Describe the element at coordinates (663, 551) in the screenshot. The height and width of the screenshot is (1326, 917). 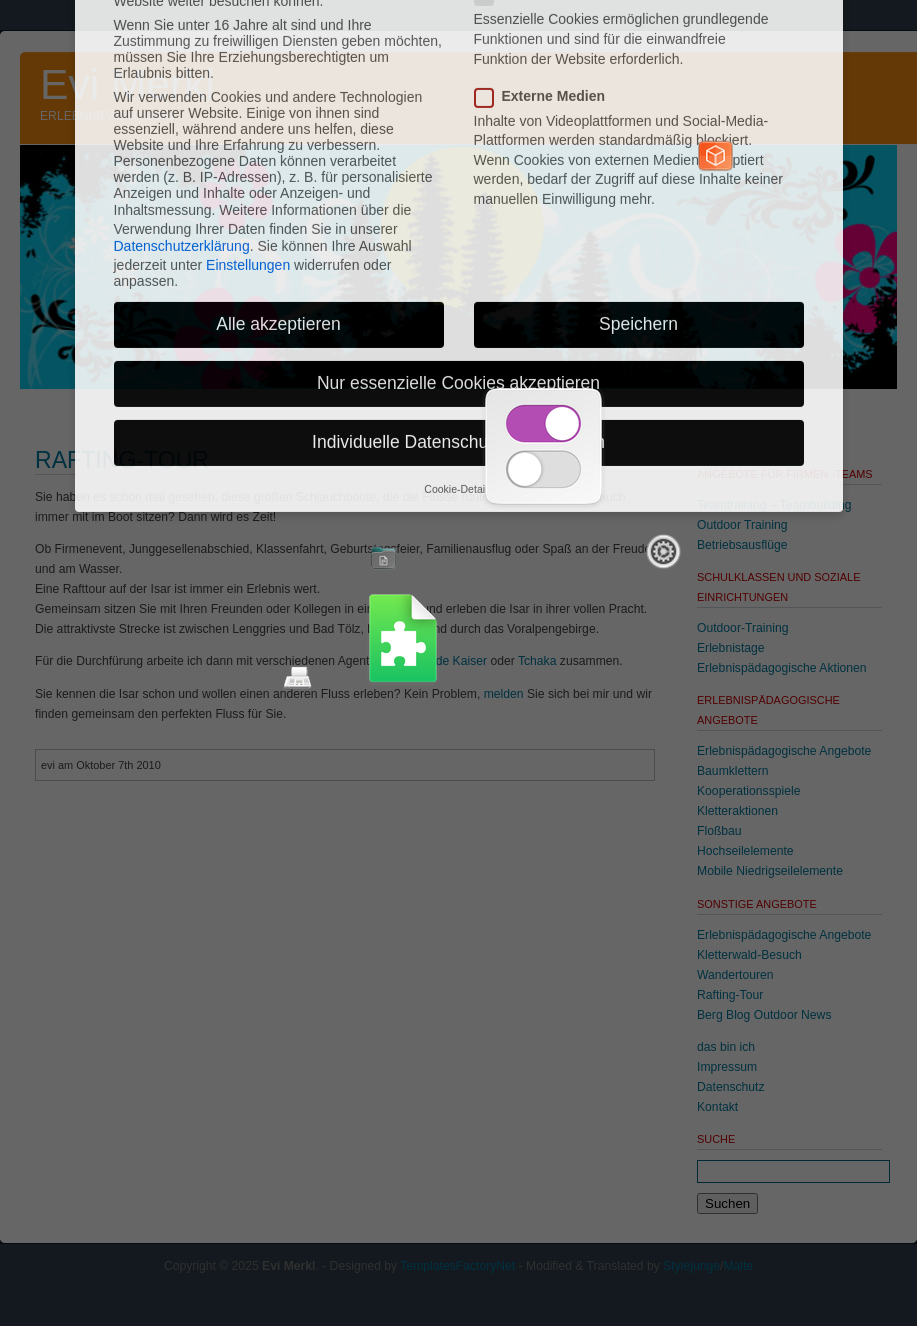
I see `open settings or preferences` at that location.